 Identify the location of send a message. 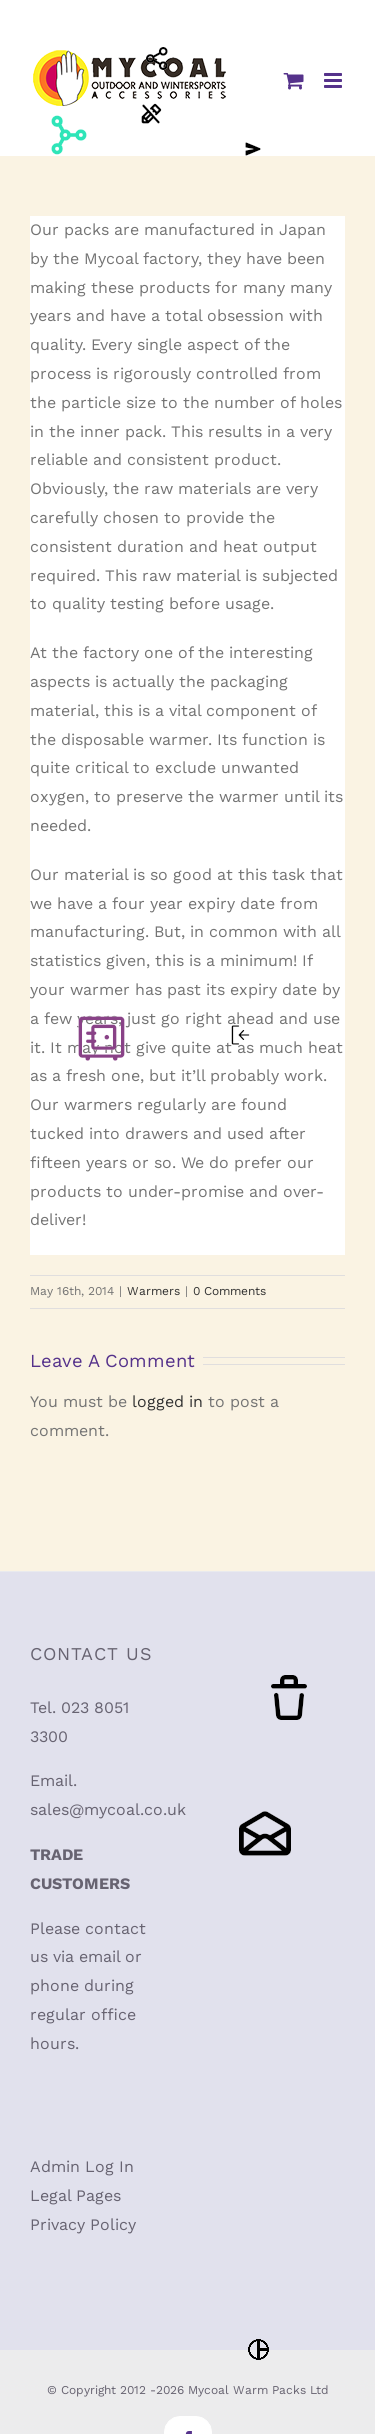
(253, 149).